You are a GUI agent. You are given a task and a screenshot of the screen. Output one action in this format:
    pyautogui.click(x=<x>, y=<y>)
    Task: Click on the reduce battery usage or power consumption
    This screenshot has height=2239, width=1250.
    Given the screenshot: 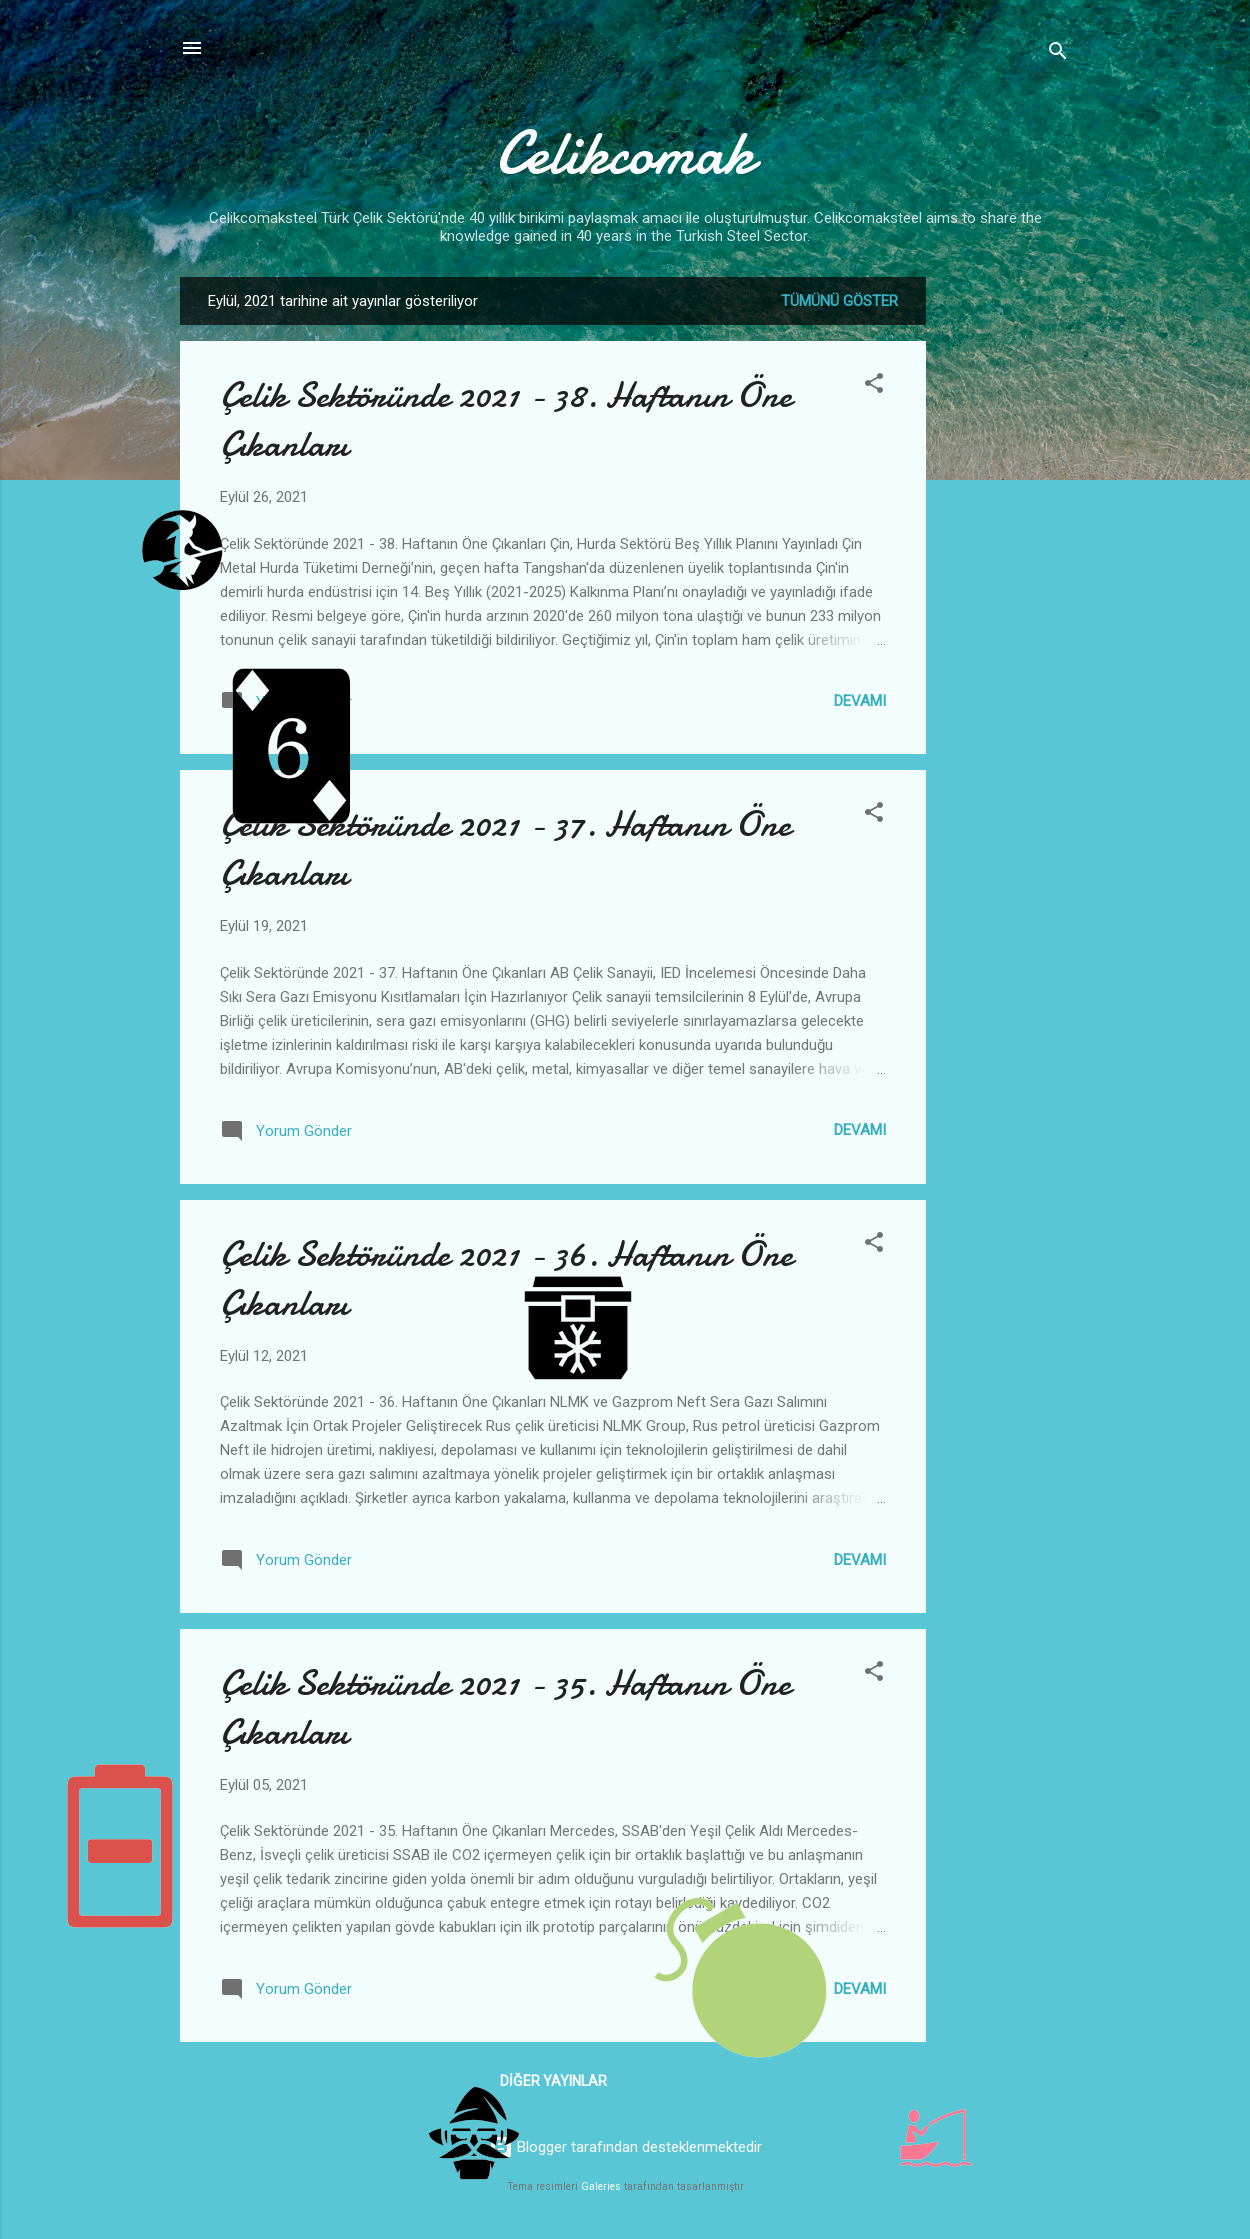 What is the action you would take?
    pyautogui.click(x=120, y=1846)
    